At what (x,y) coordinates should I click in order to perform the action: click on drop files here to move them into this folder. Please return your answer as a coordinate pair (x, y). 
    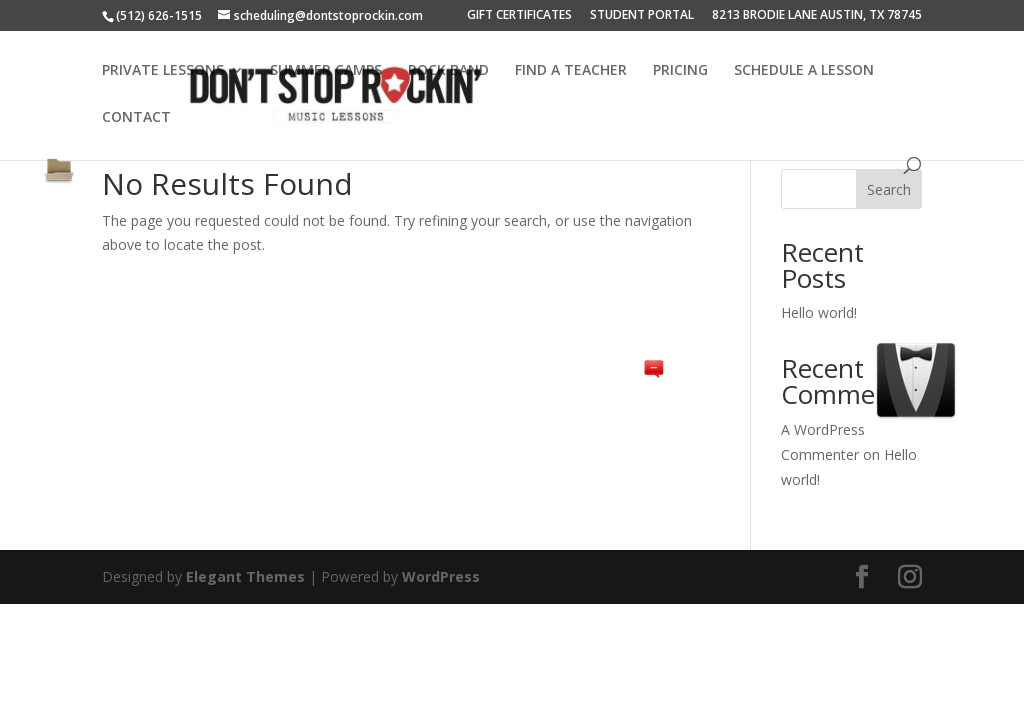
    Looking at the image, I should click on (59, 171).